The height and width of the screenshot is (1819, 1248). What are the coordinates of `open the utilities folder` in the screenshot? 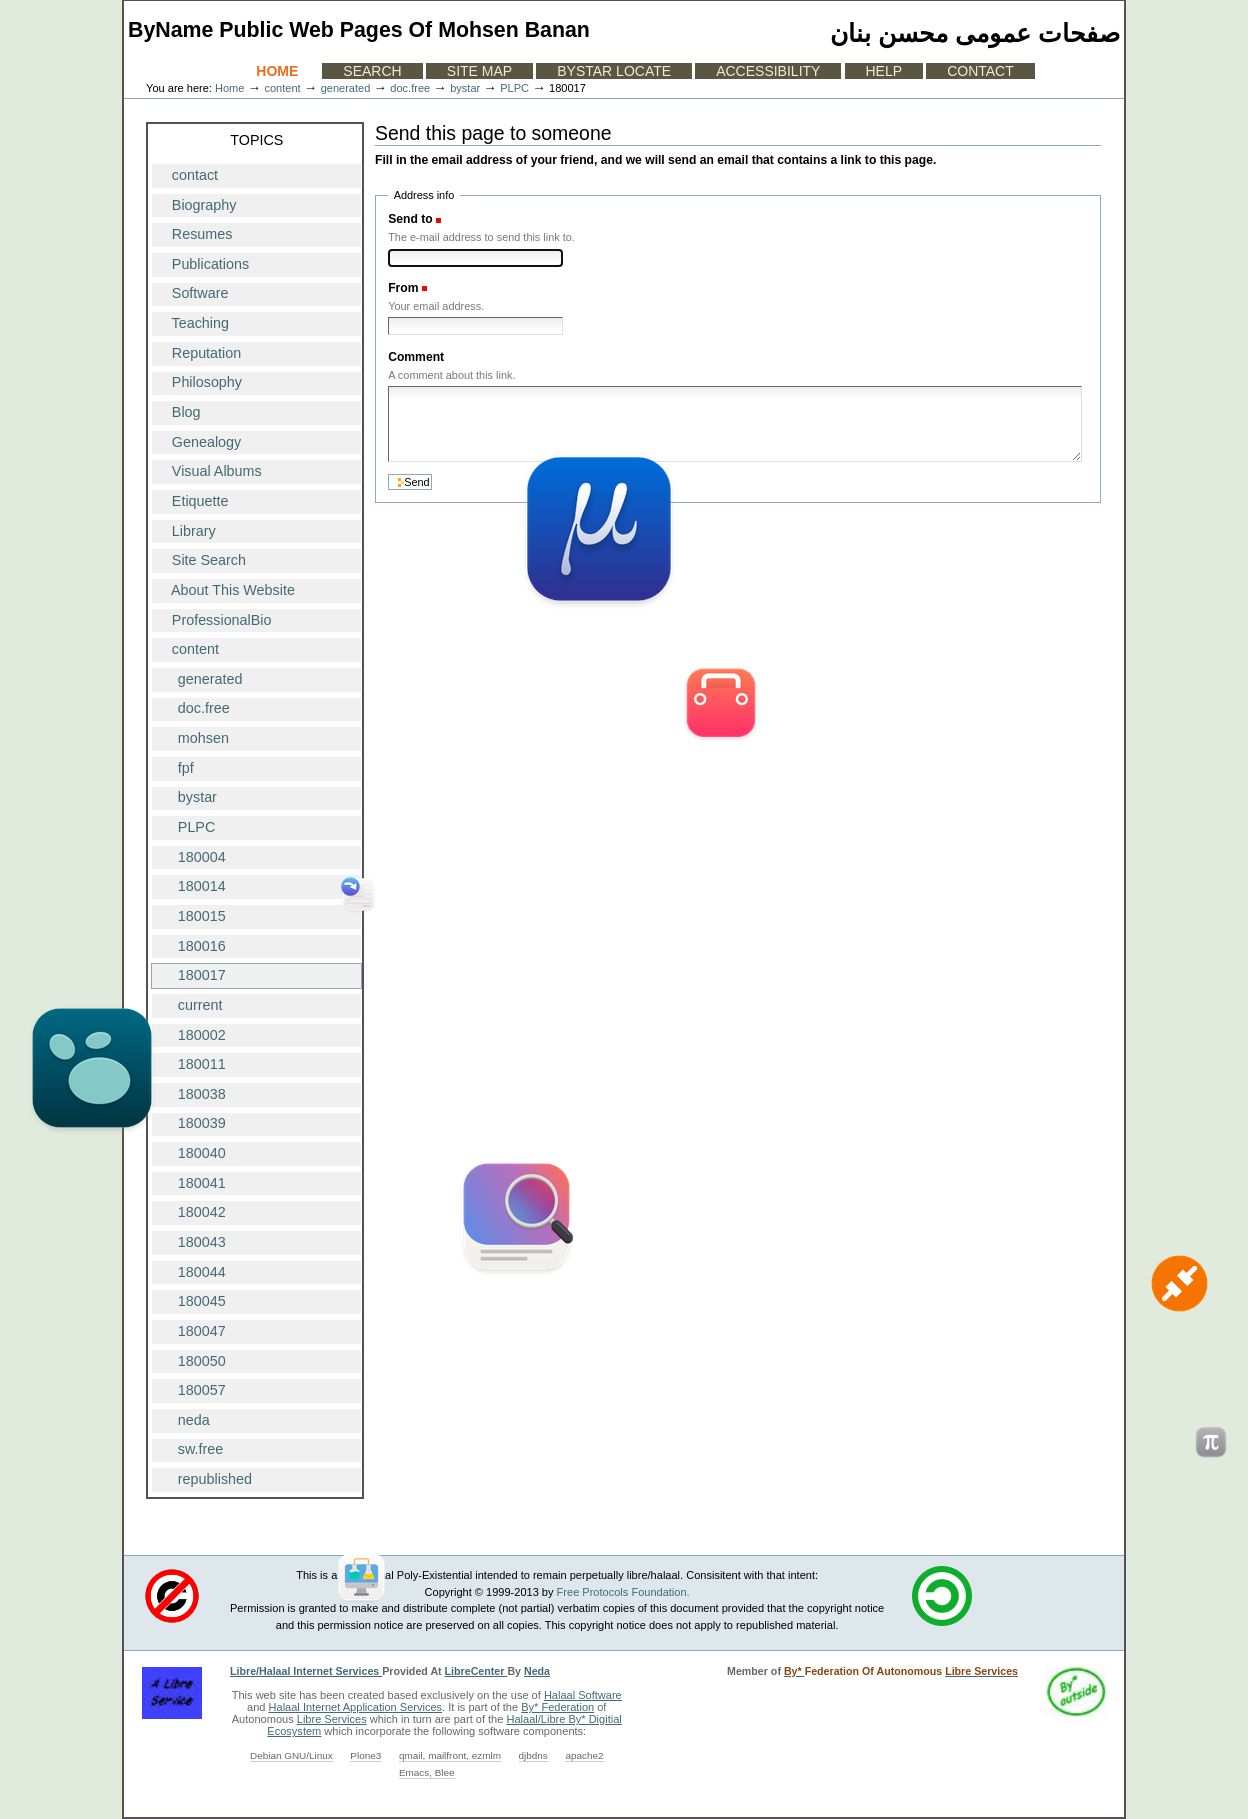 It's located at (721, 704).